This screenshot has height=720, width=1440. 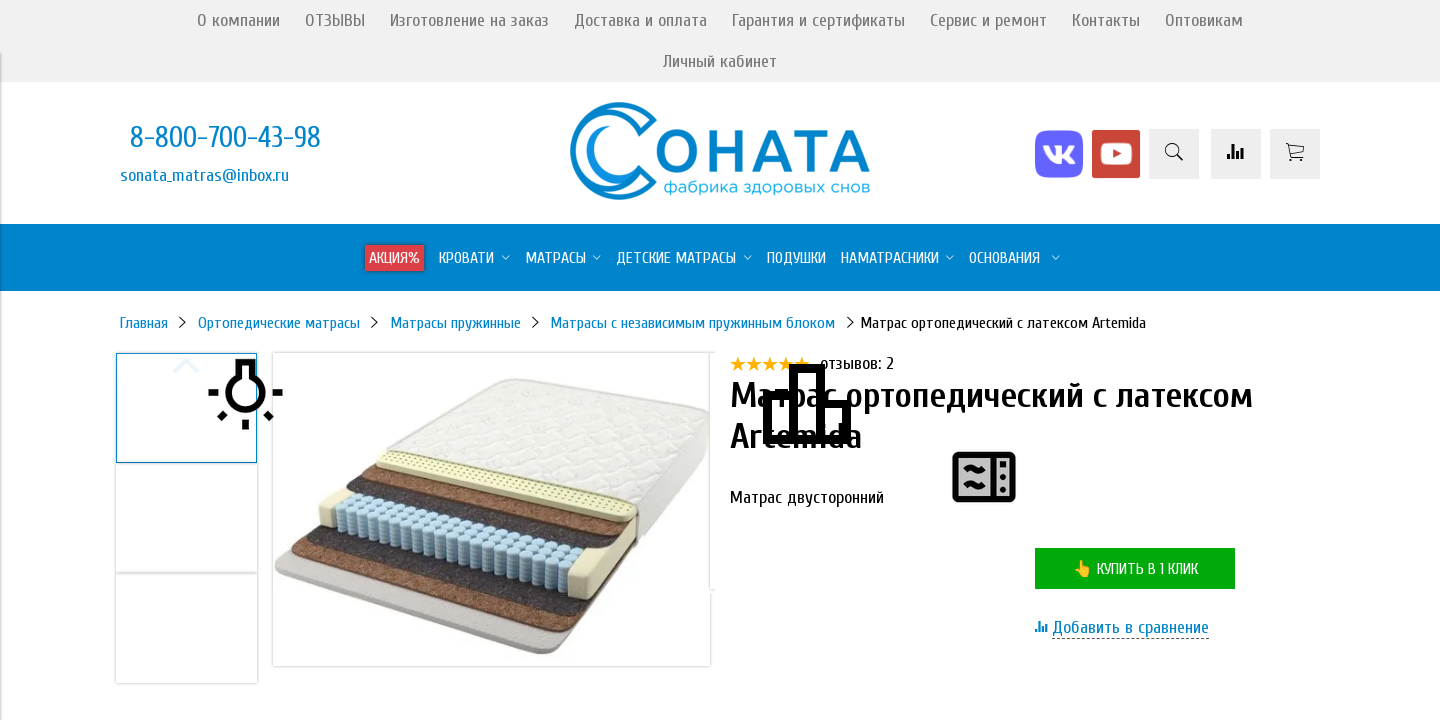 What do you see at coordinates (984, 477) in the screenshot?
I see `microwave or kitchen appliance control` at bounding box center [984, 477].